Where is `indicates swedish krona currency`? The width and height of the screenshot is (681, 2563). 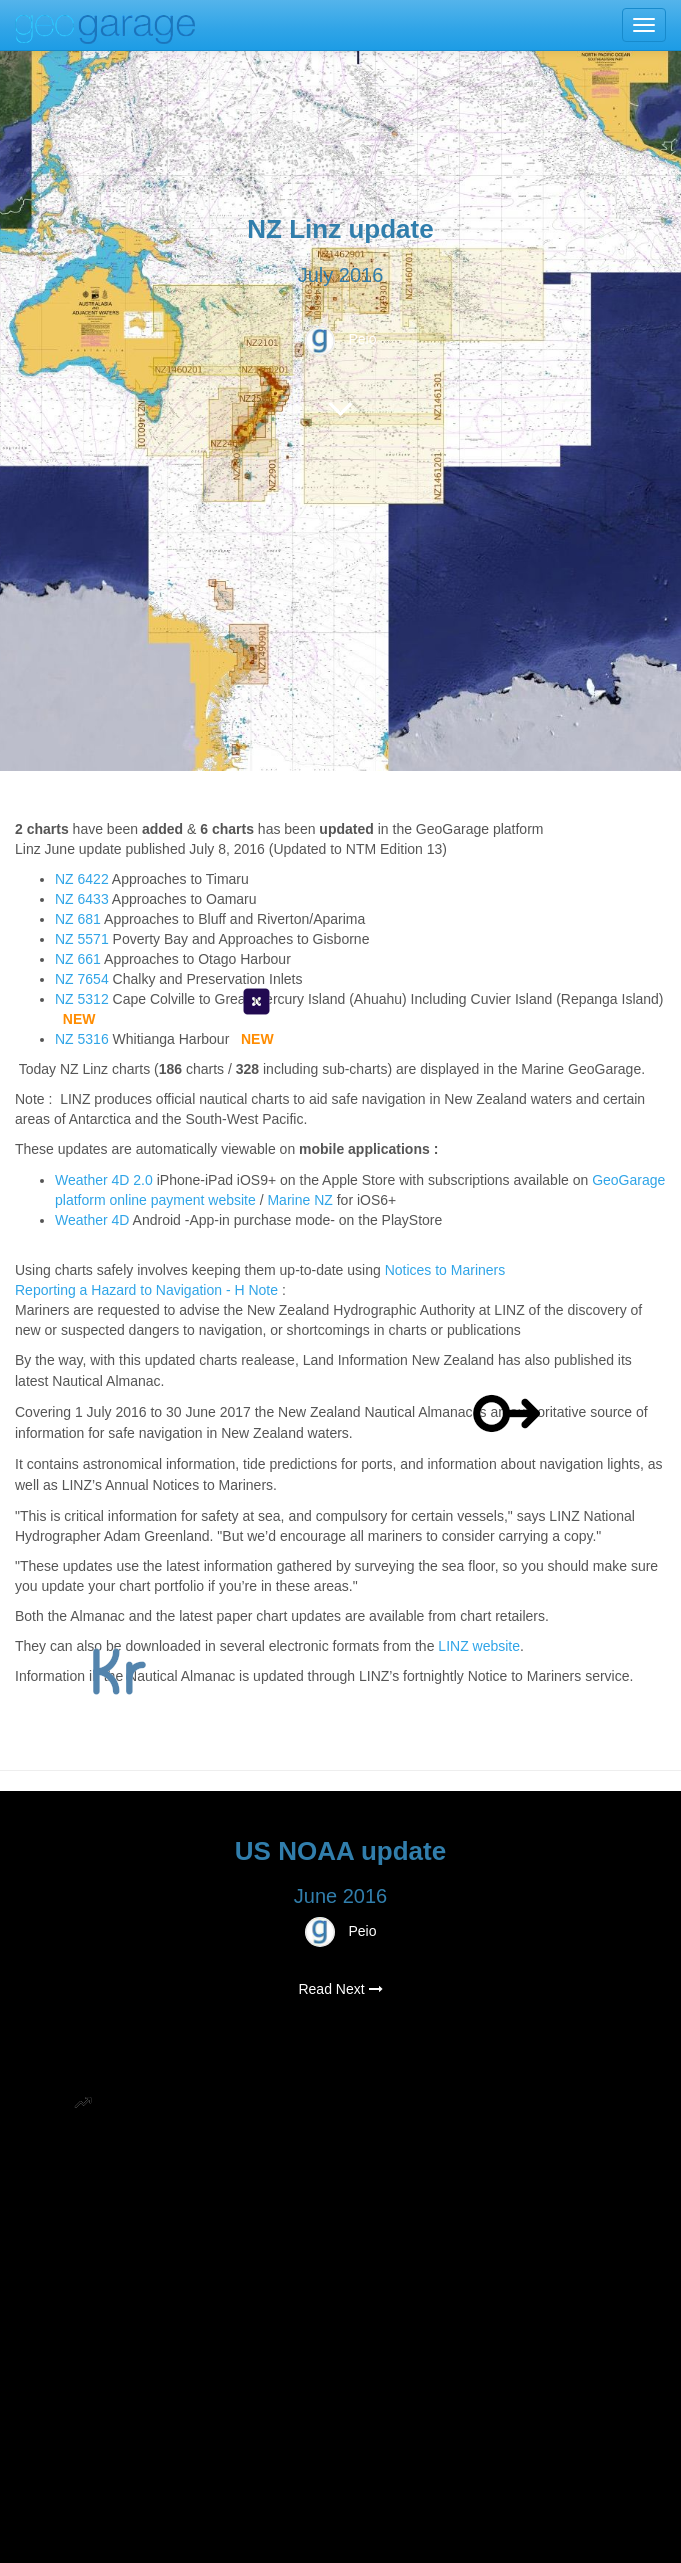 indicates swedish krona currency is located at coordinates (119, 1671).